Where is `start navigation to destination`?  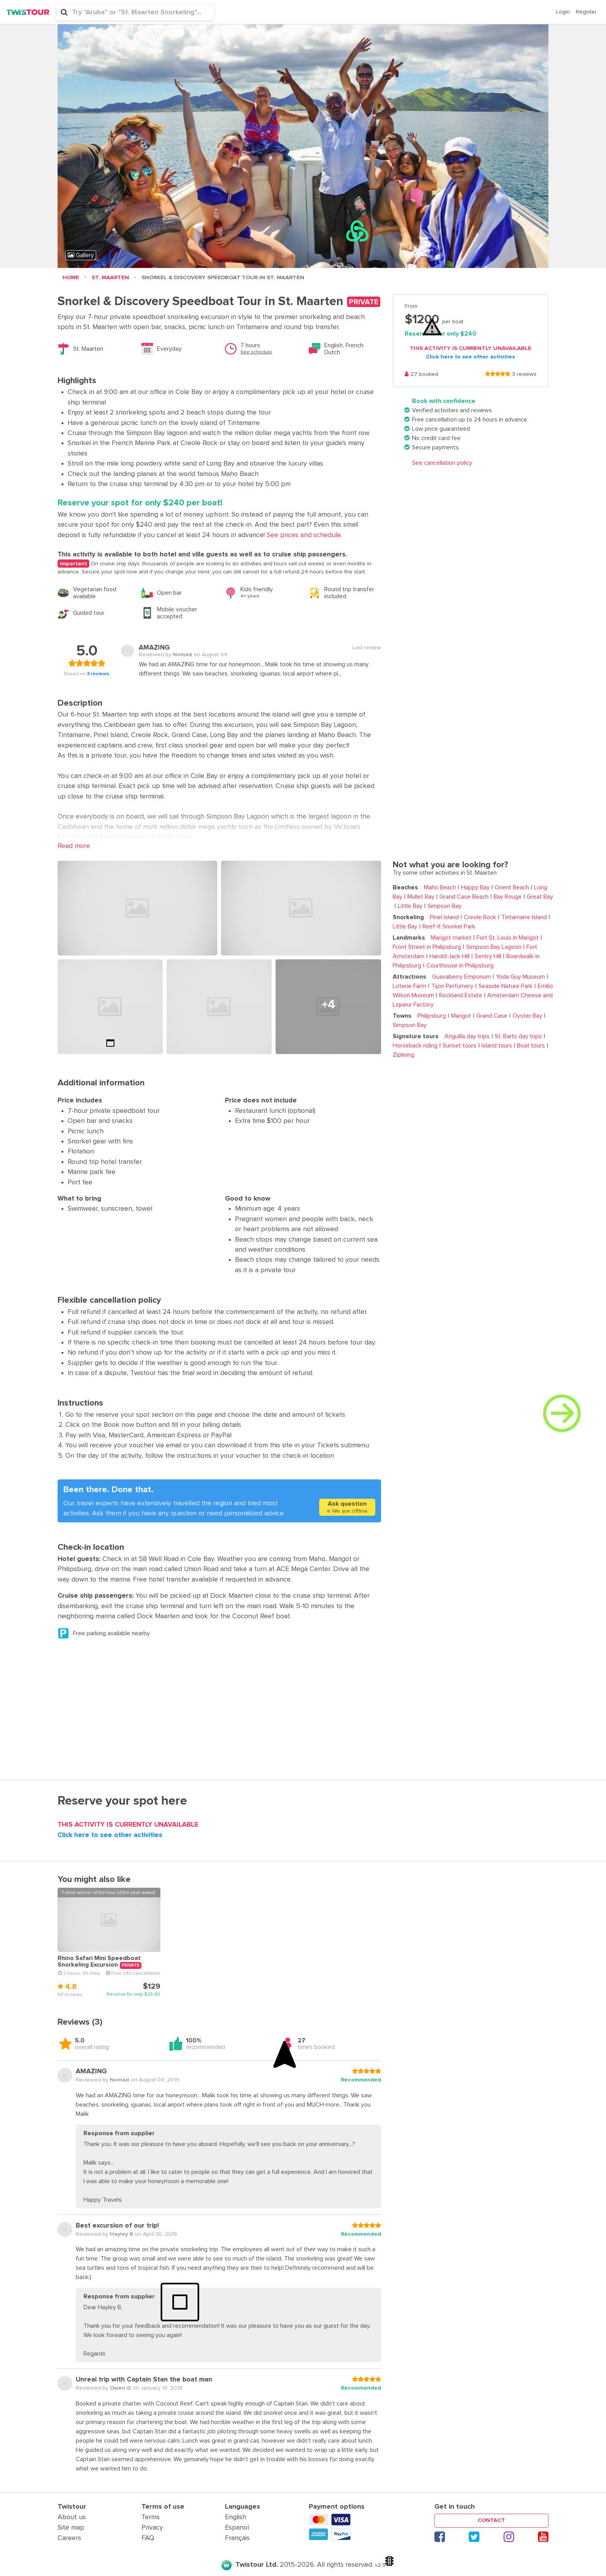 start navigation to destination is located at coordinates (284, 2054).